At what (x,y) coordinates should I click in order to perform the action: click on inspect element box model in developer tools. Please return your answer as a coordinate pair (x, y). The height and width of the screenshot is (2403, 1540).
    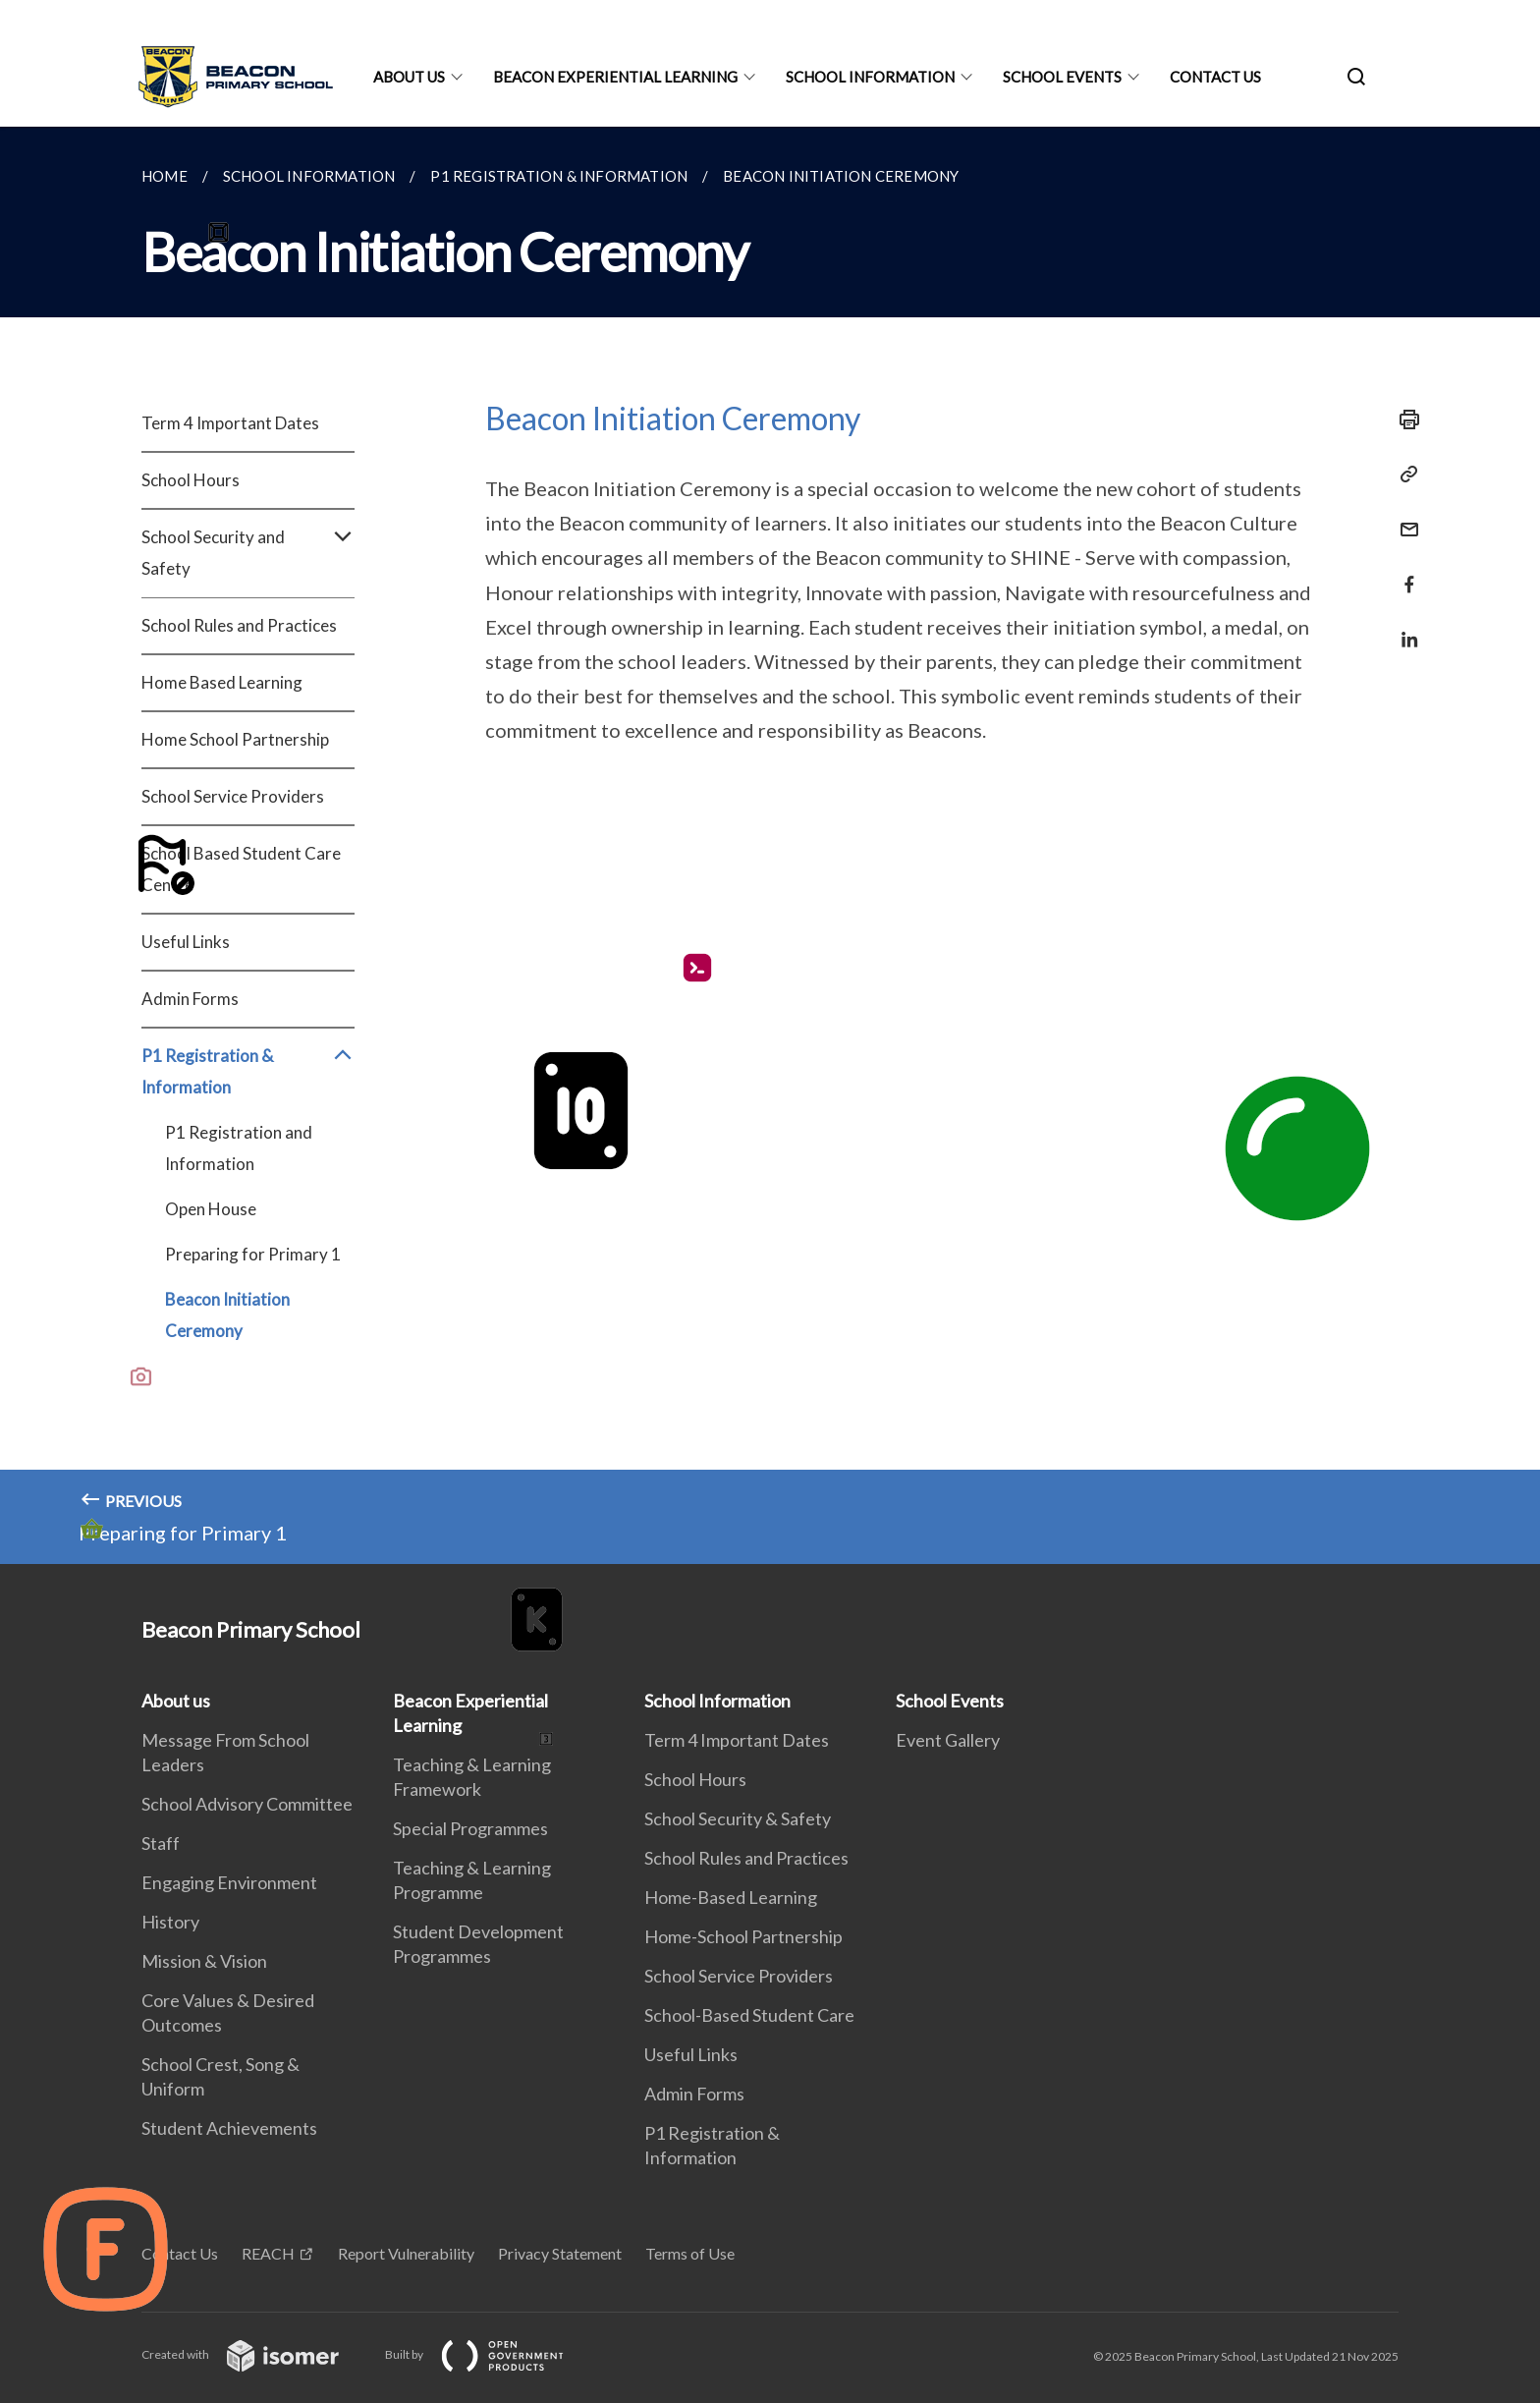
    Looking at the image, I should click on (218, 232).